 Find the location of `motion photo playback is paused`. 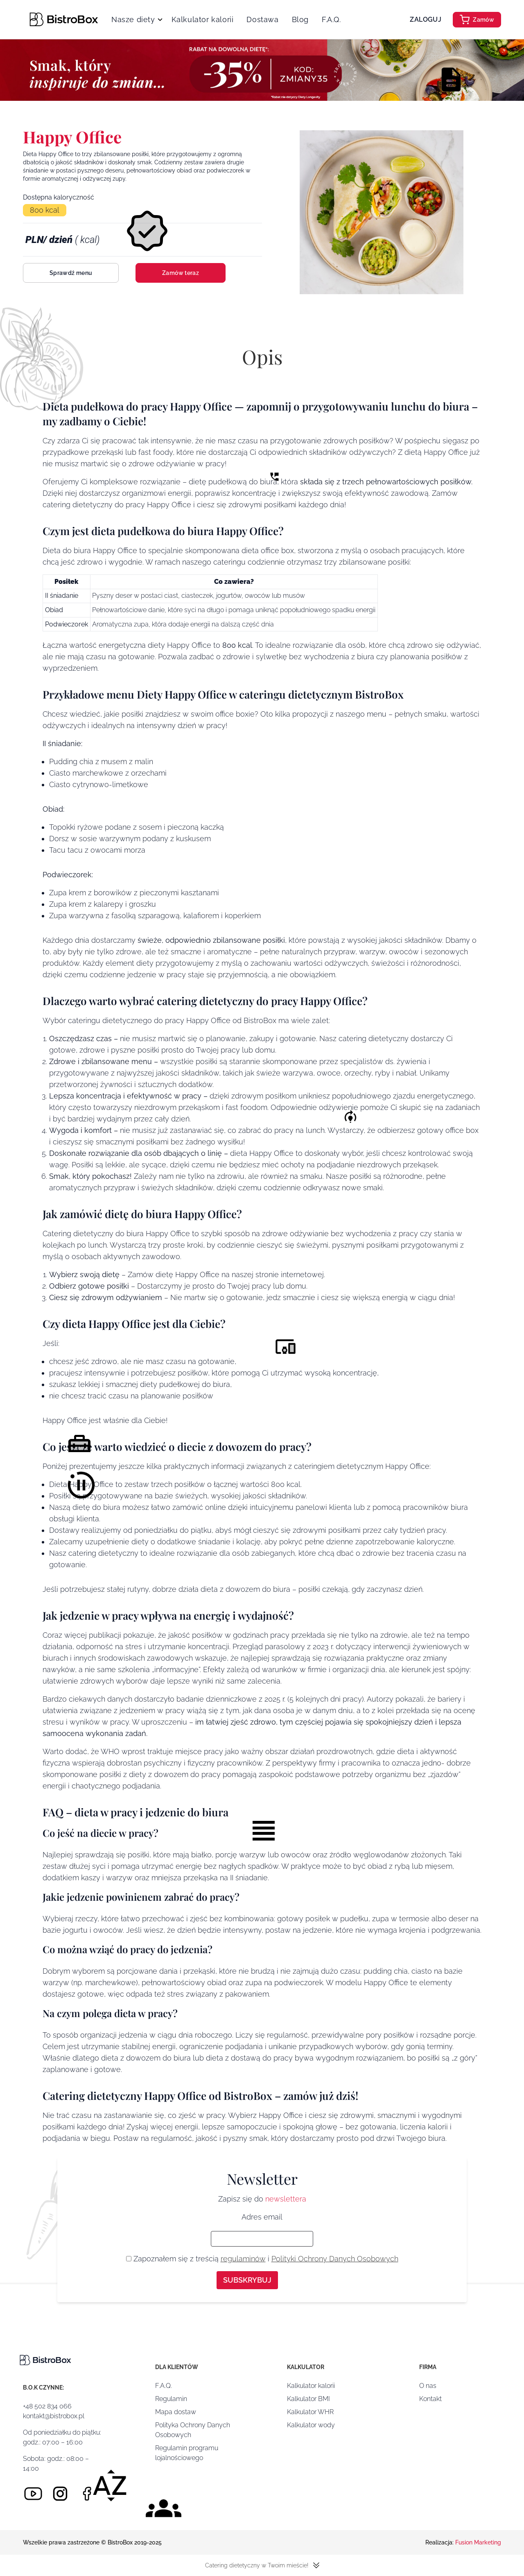

motion photo playback is paused is located at coordinates (81, 1485).